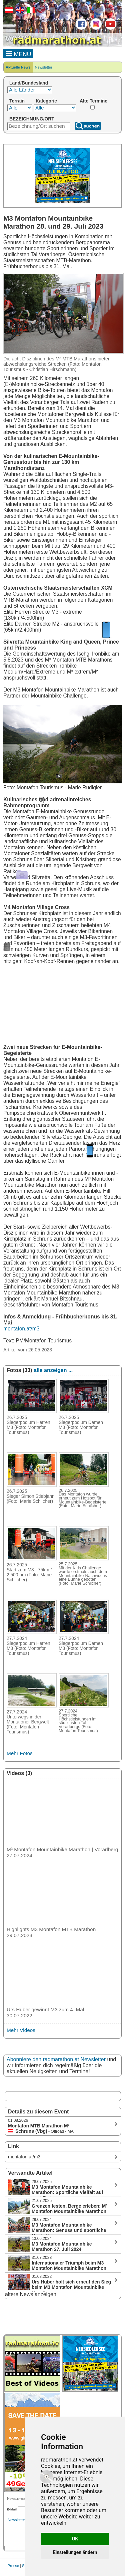 This screenshot has width=125, height=2576. Describe the element at coordinates (59, 776) in the screenshot. I see `open wondershare filmstock assets folder` at that location.